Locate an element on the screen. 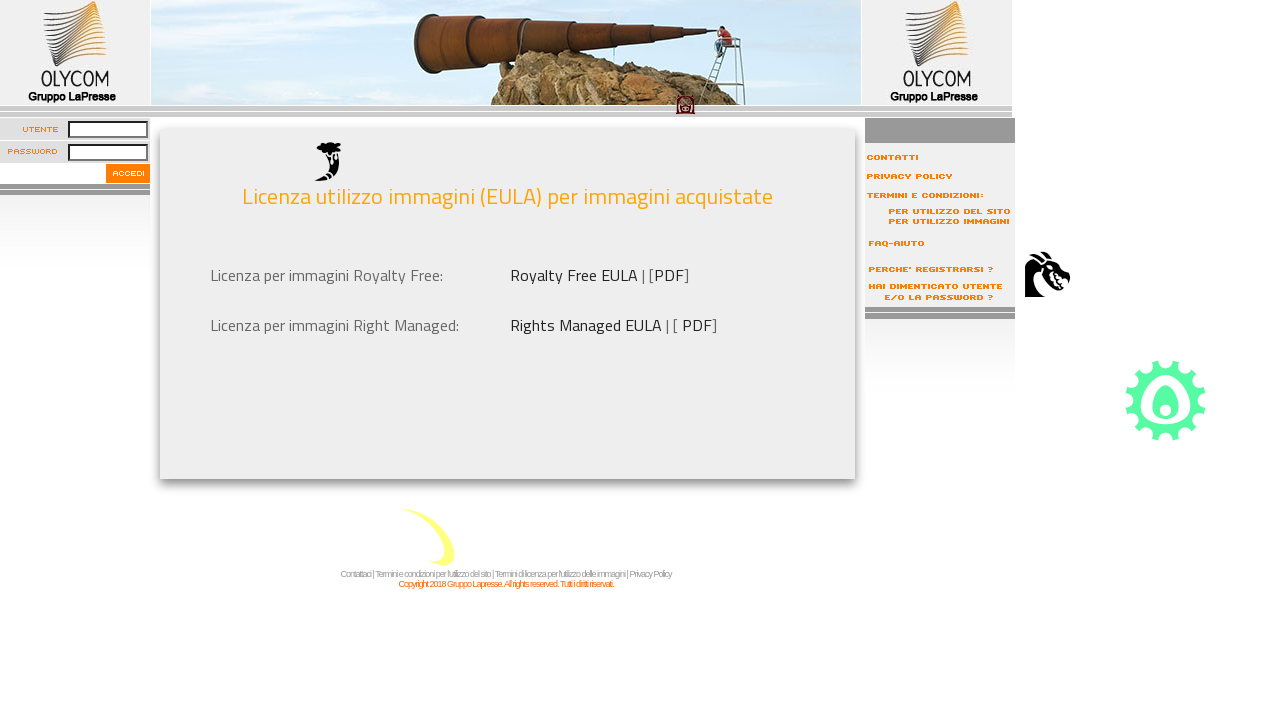 This screenshot has width=1280, height=720. settings for oil or fluid-related features is located at coordinates (1165, 400).